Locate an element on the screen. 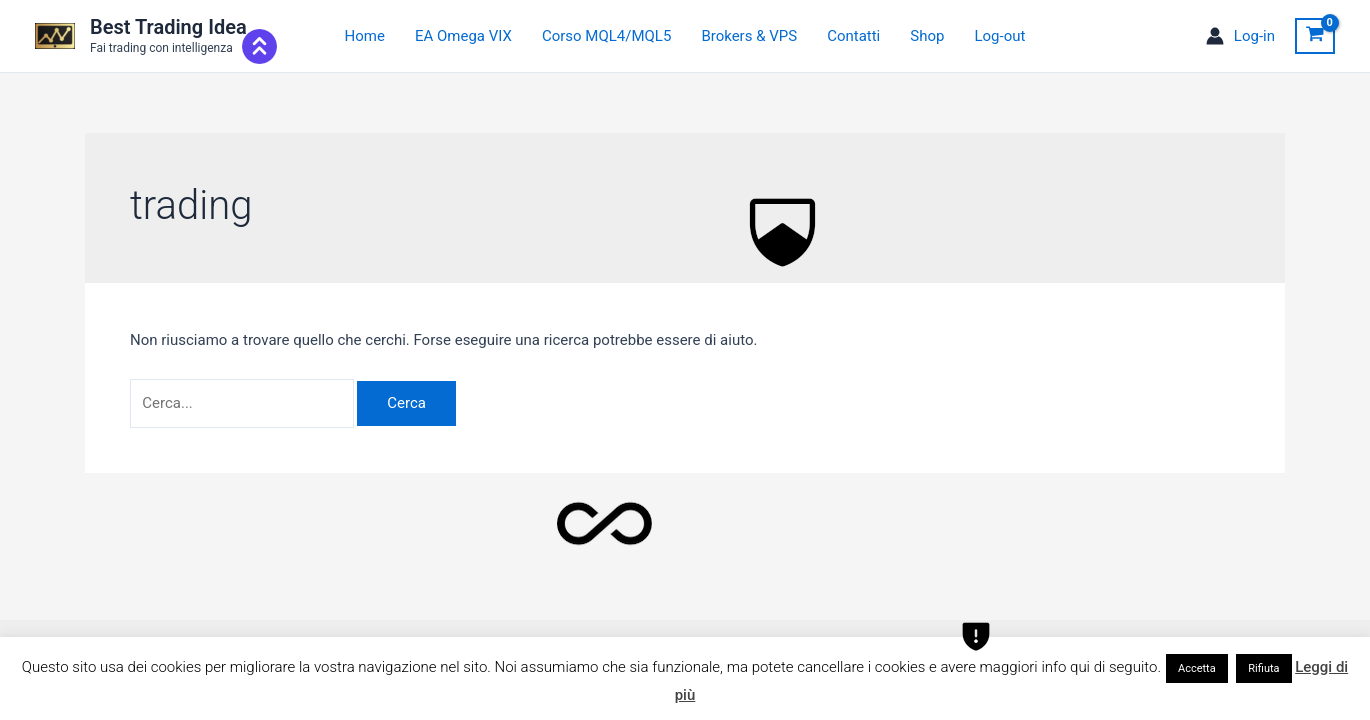 This screenshot has width=1370, height=720. indicates a security warning or potential threat is located at coordinates (976, 635).